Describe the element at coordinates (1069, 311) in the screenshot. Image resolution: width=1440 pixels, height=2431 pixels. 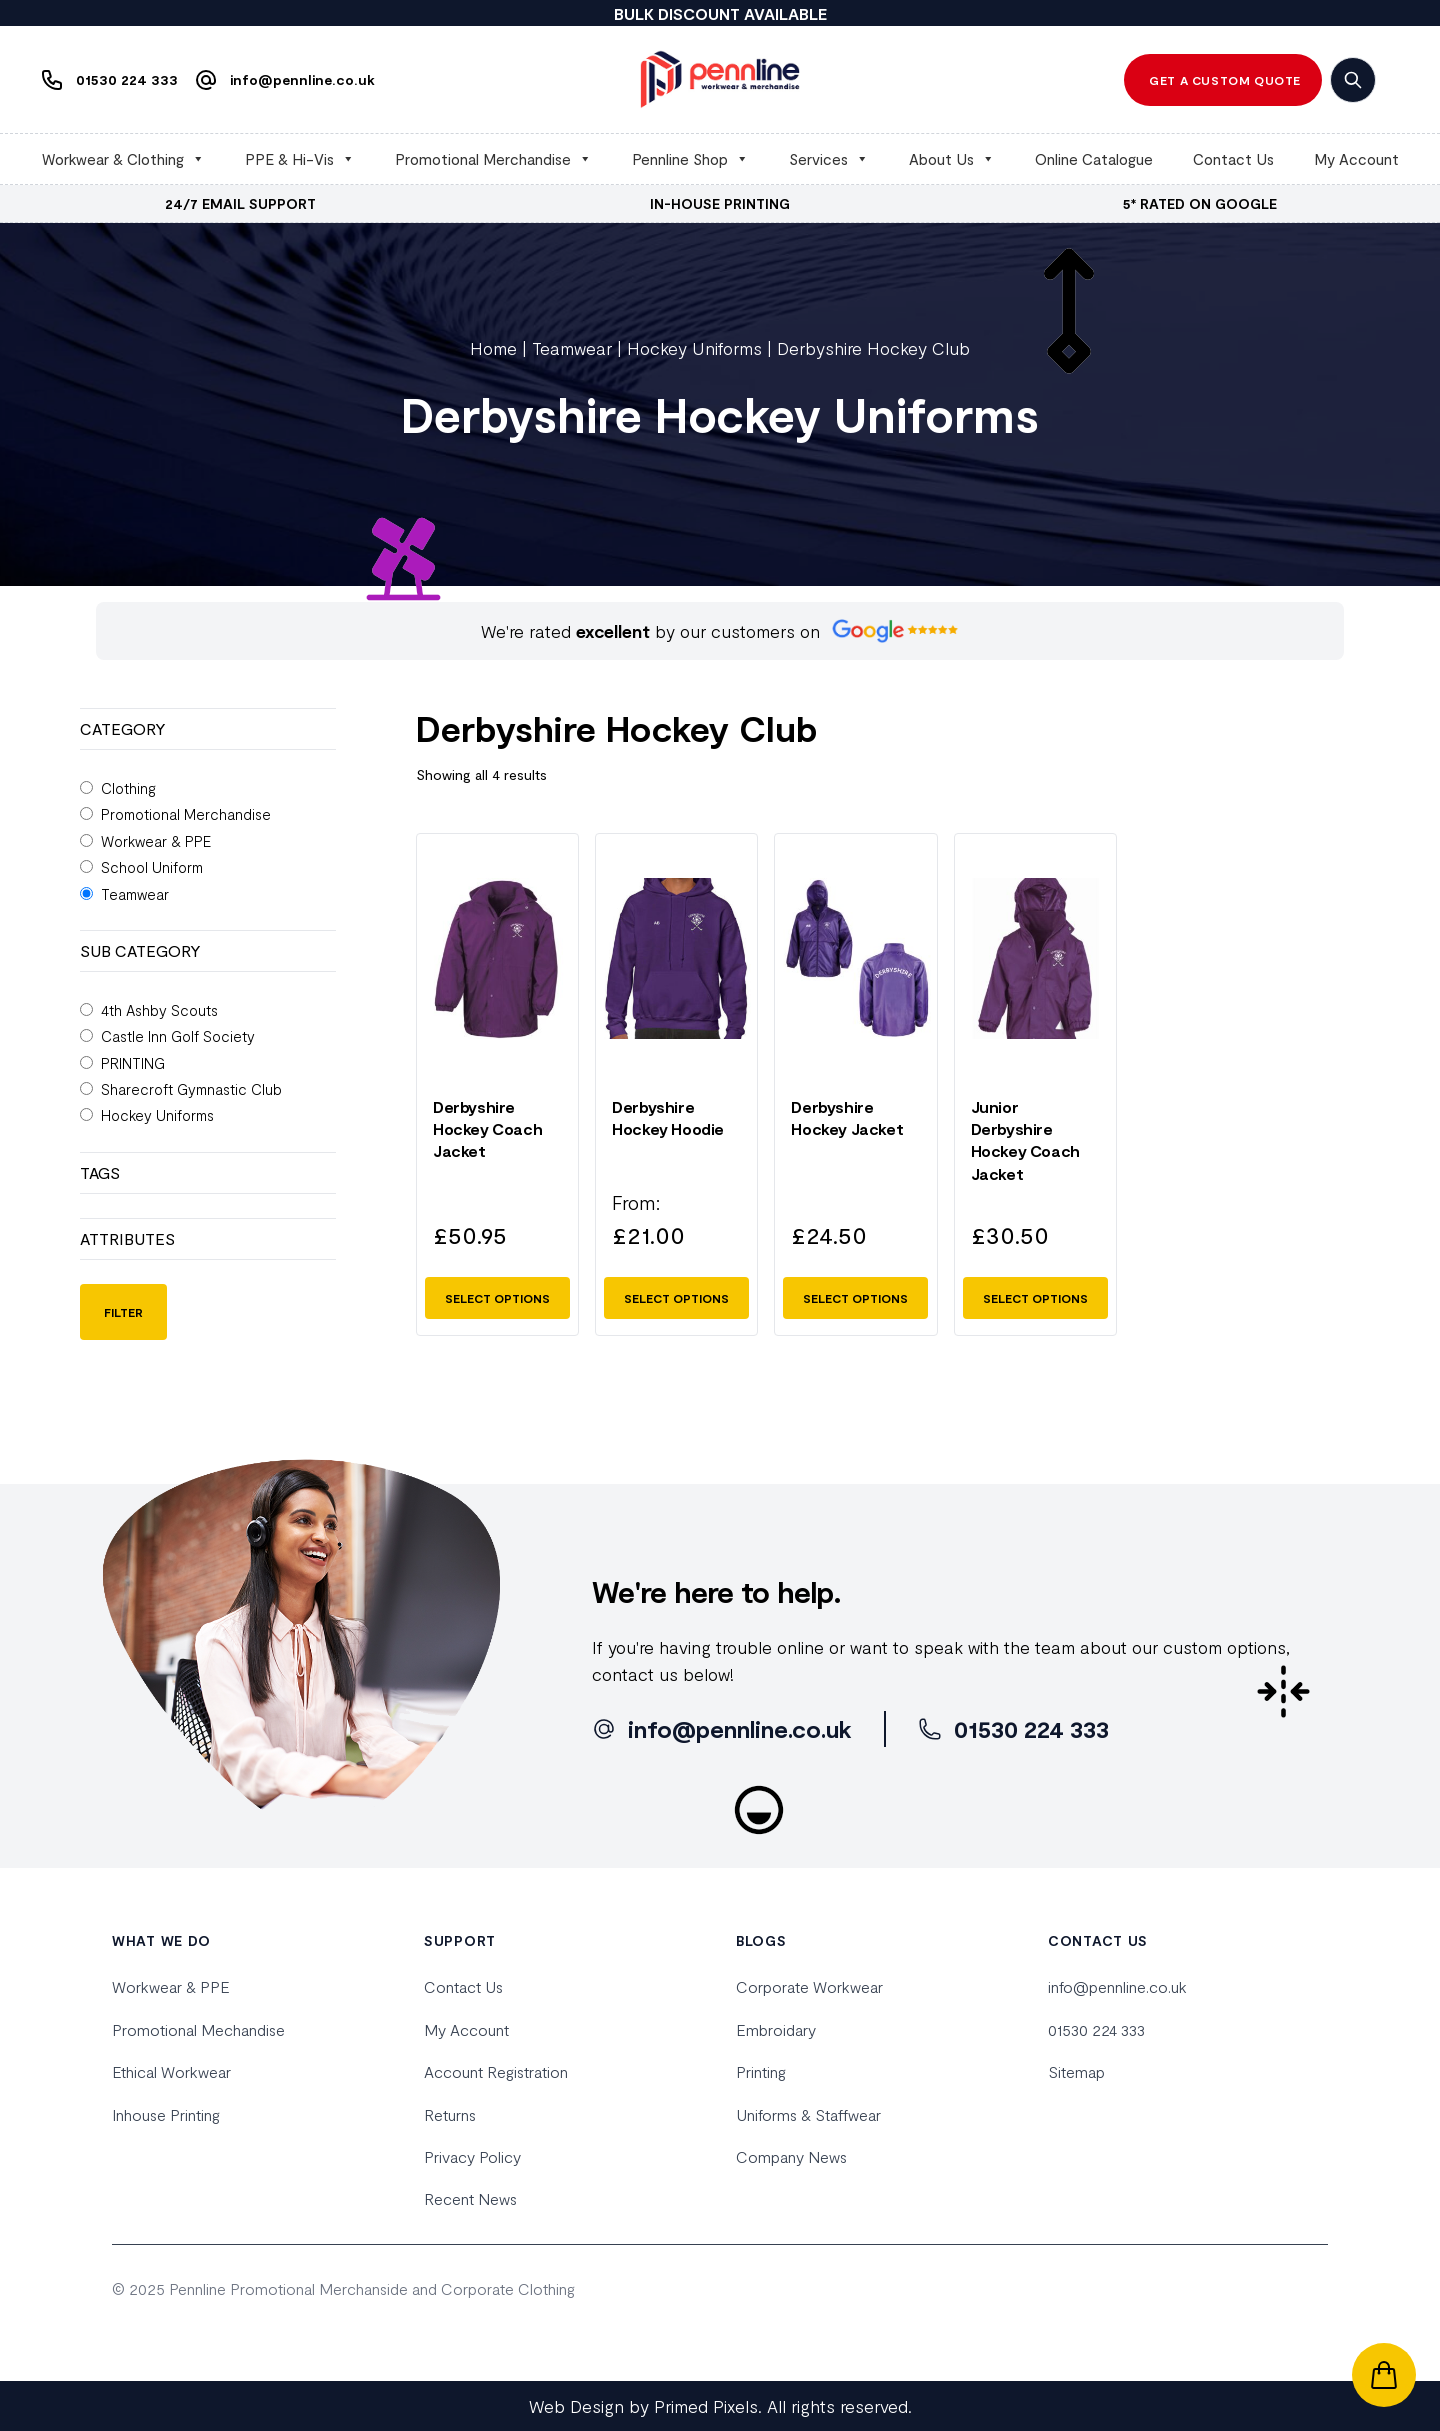
I see `move item up in priority or order` at that location.